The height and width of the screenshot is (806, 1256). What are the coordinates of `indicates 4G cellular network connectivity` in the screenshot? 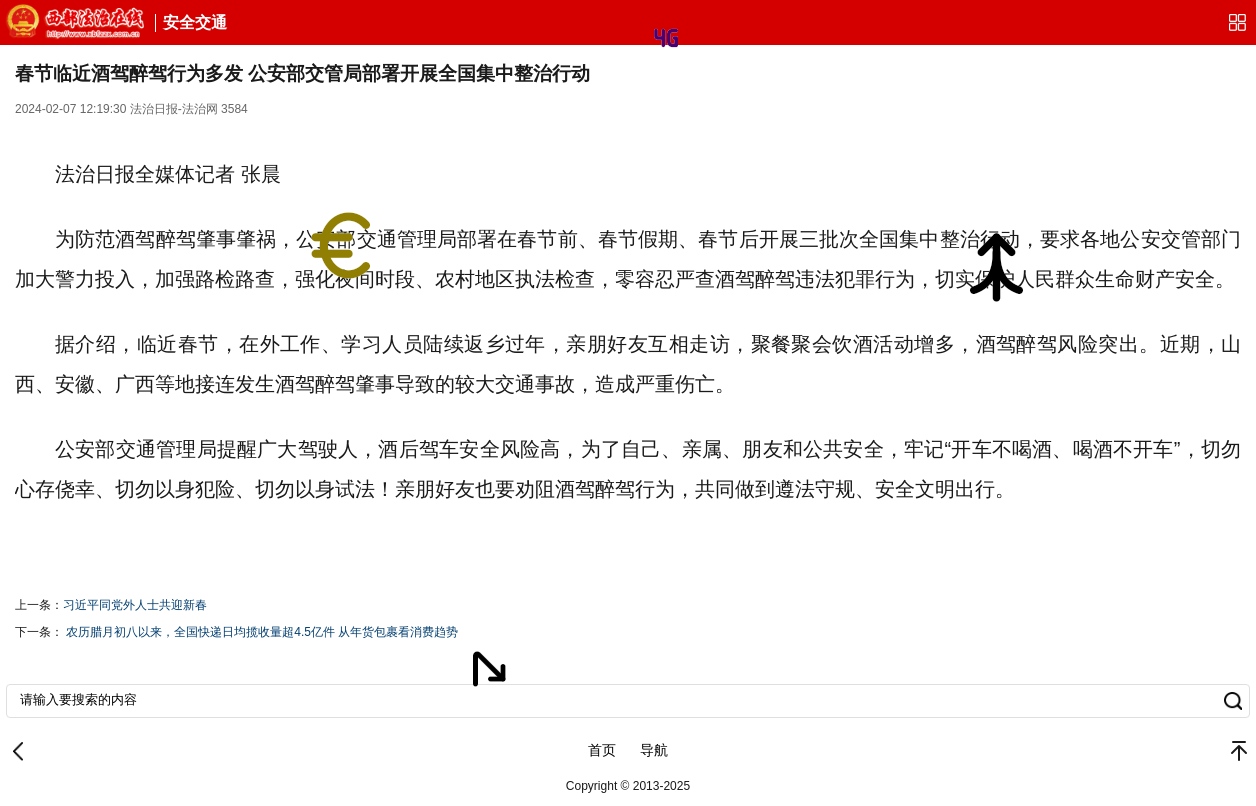 It's located at (667, 38).